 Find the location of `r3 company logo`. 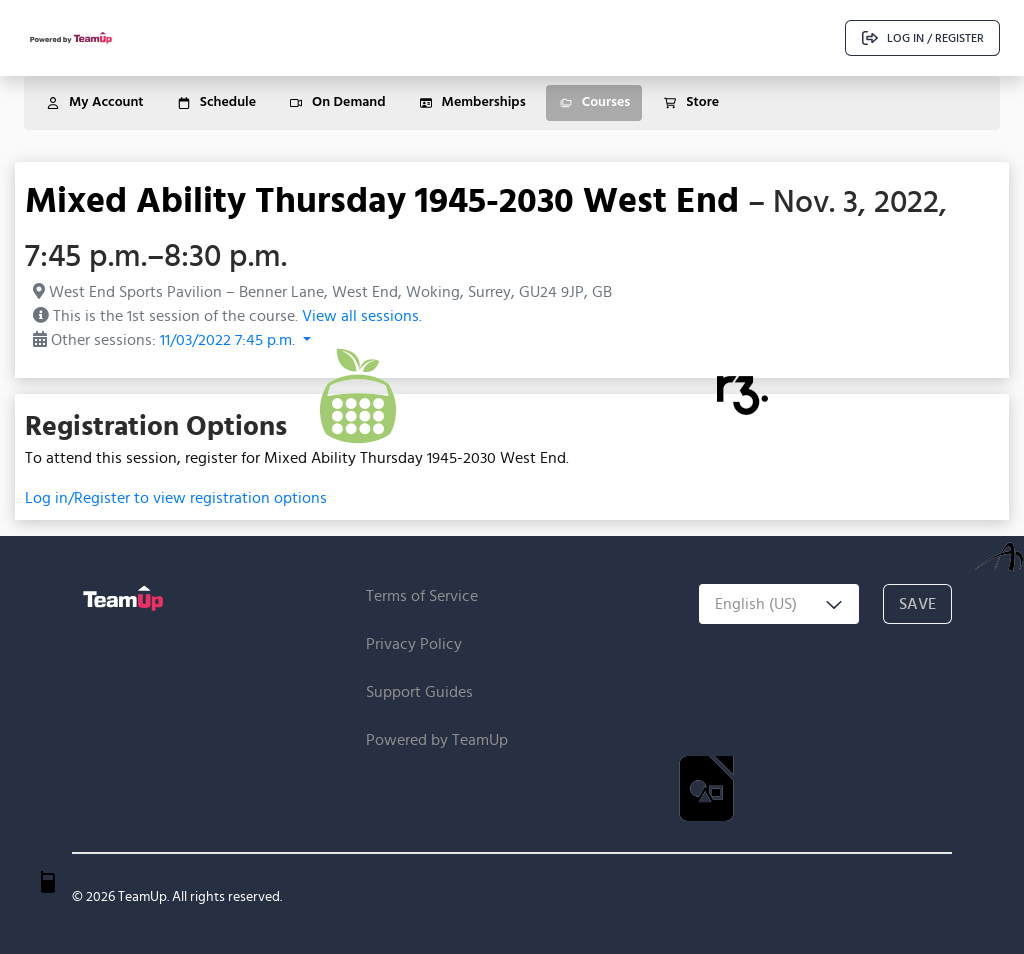

r3 company logo is located at coordinates (742, 395).